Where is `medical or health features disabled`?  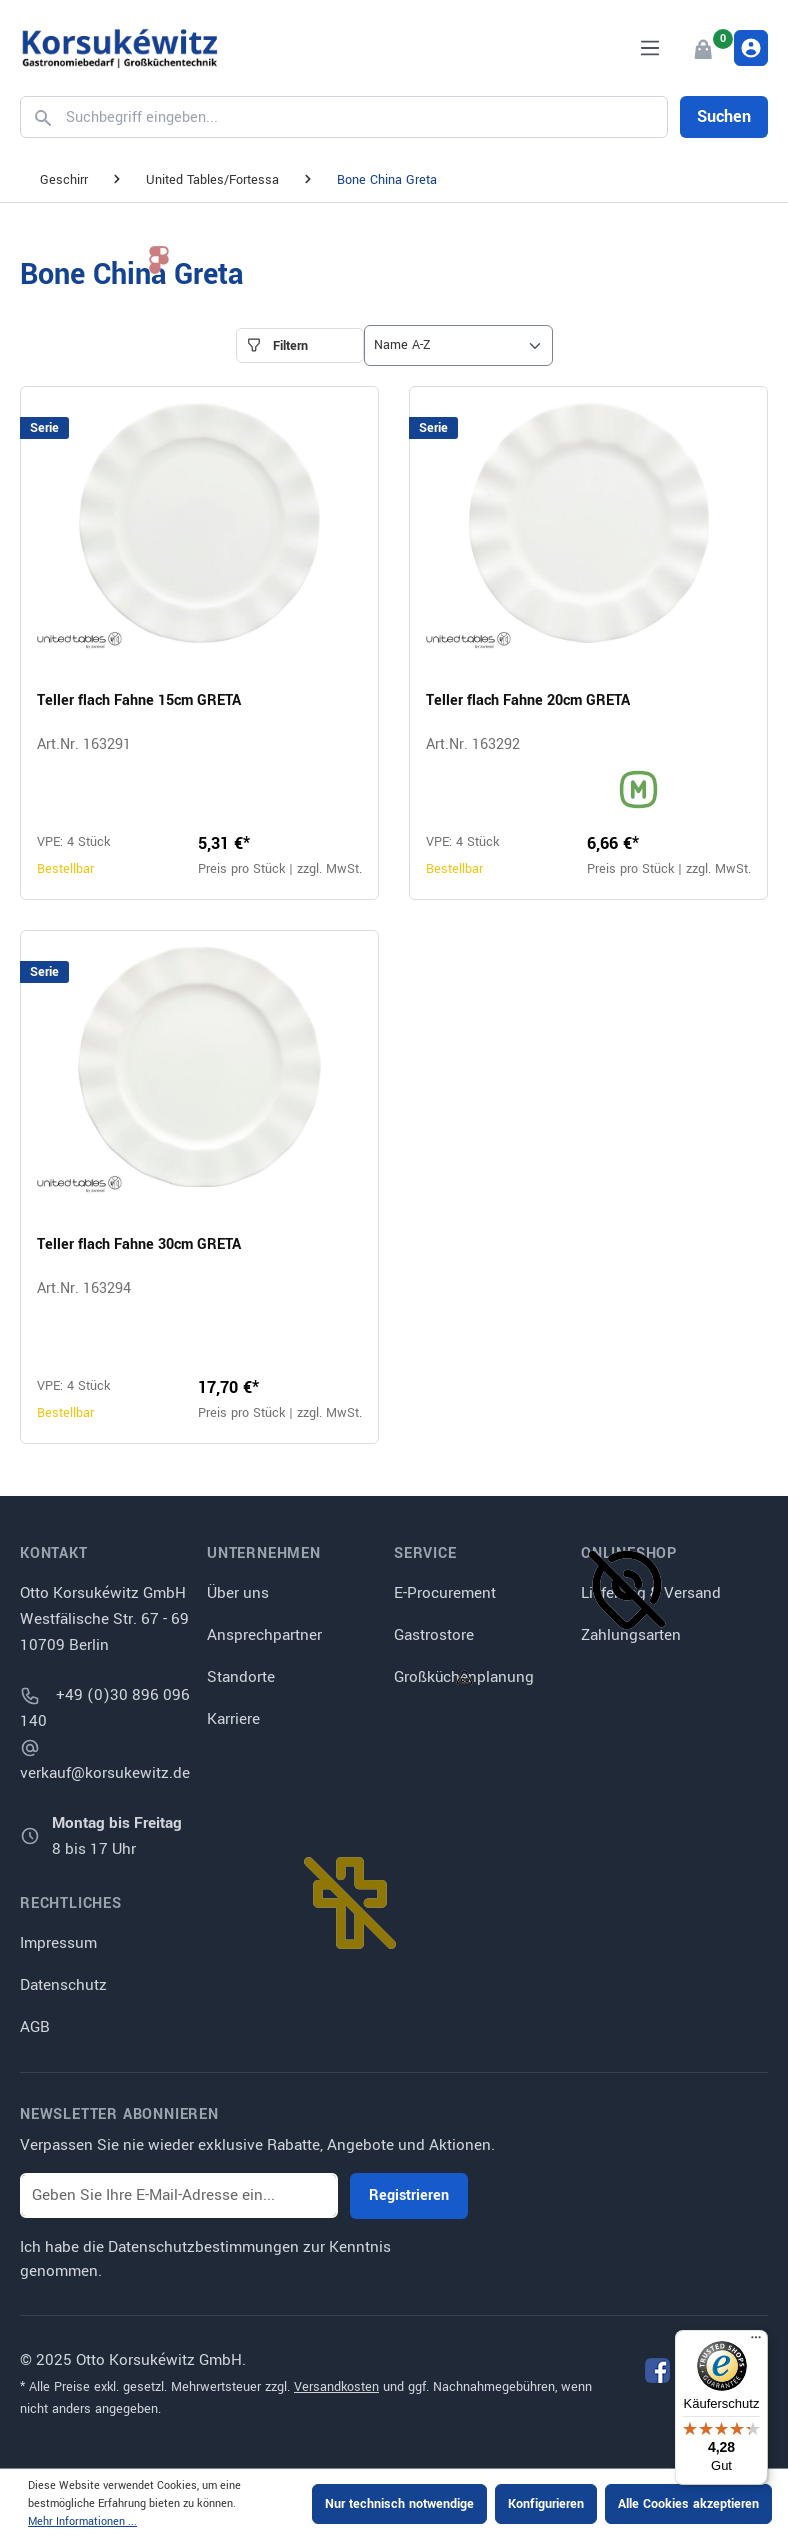
medical or health features disabled is located at coordinates (350, 1903).